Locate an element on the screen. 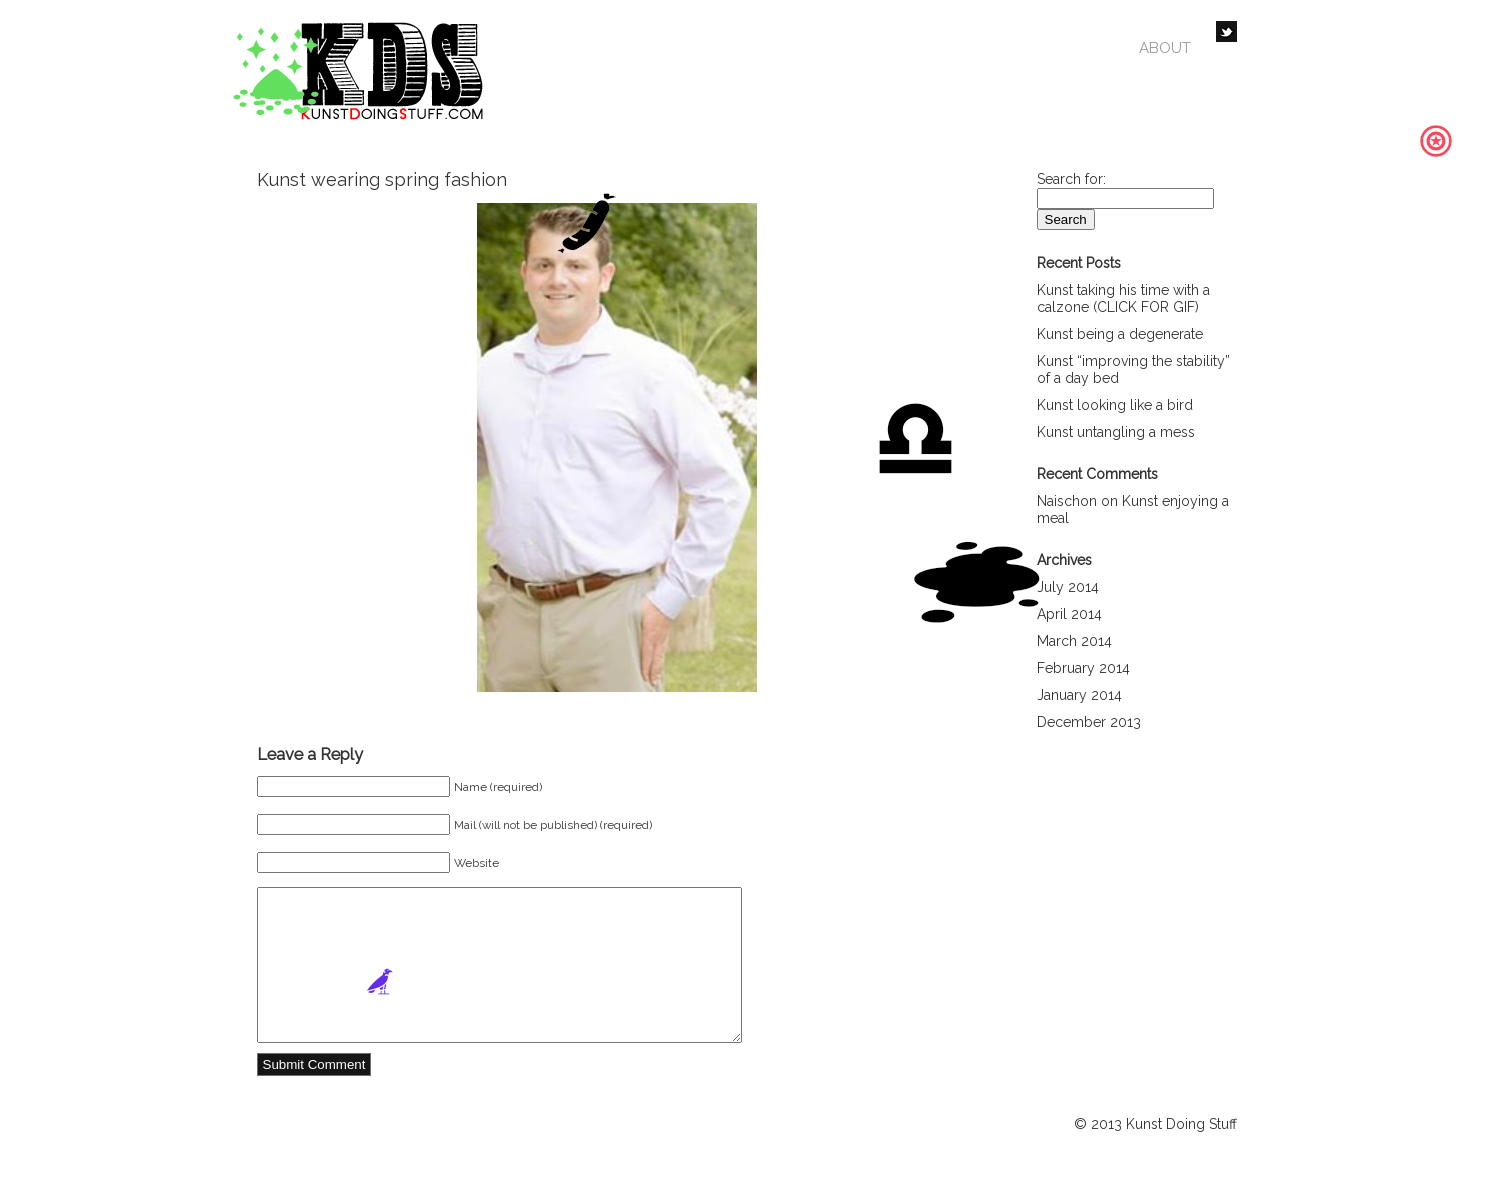 This screenshot has width=1493, height=1194. indicates a spill or hazard in a game environment is located at coordinates (976, 572).